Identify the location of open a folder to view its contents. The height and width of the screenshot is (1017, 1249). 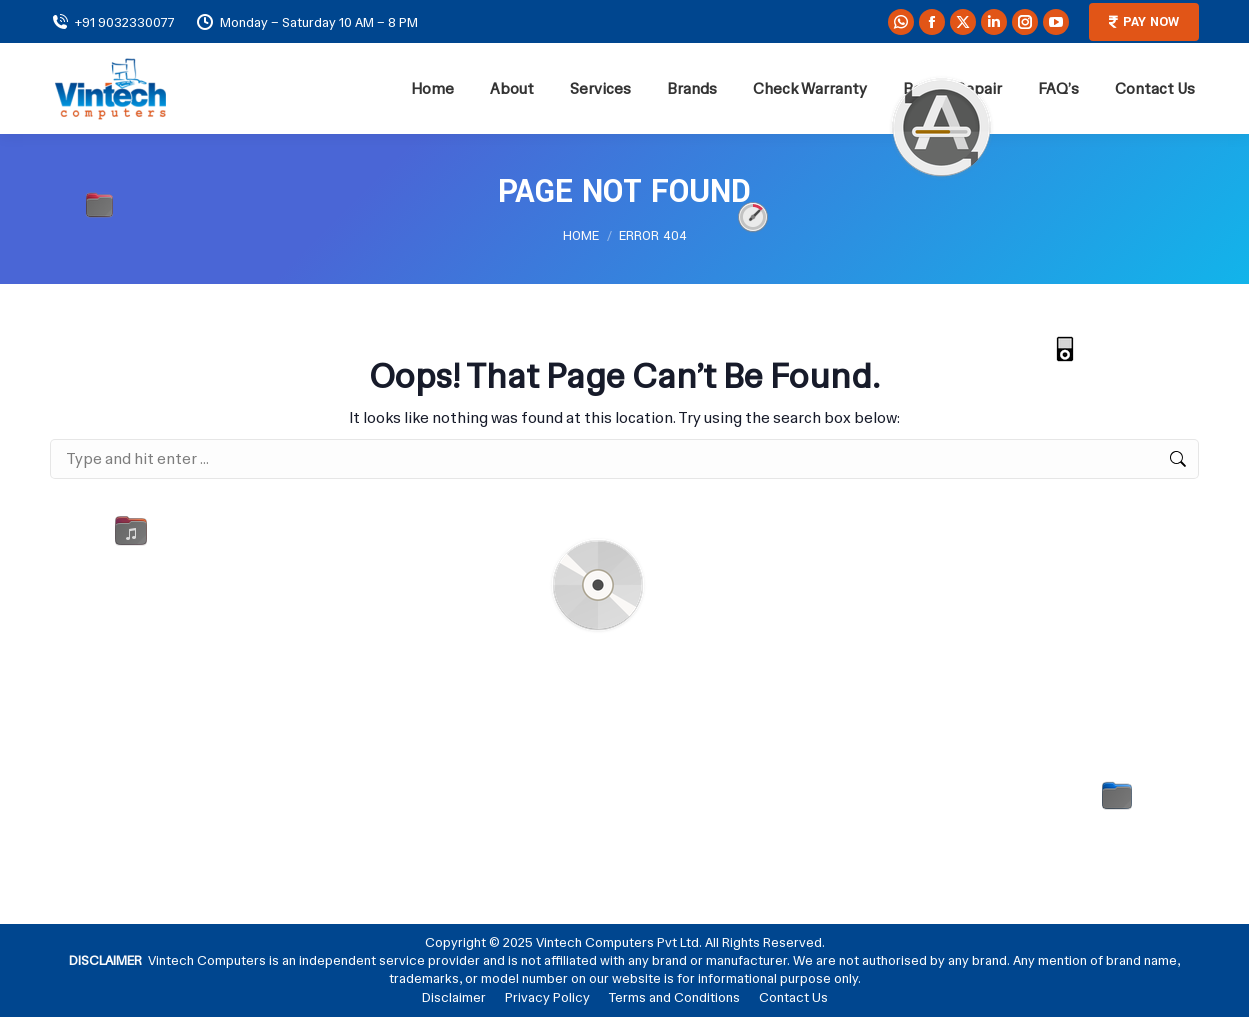
(1117, 795).